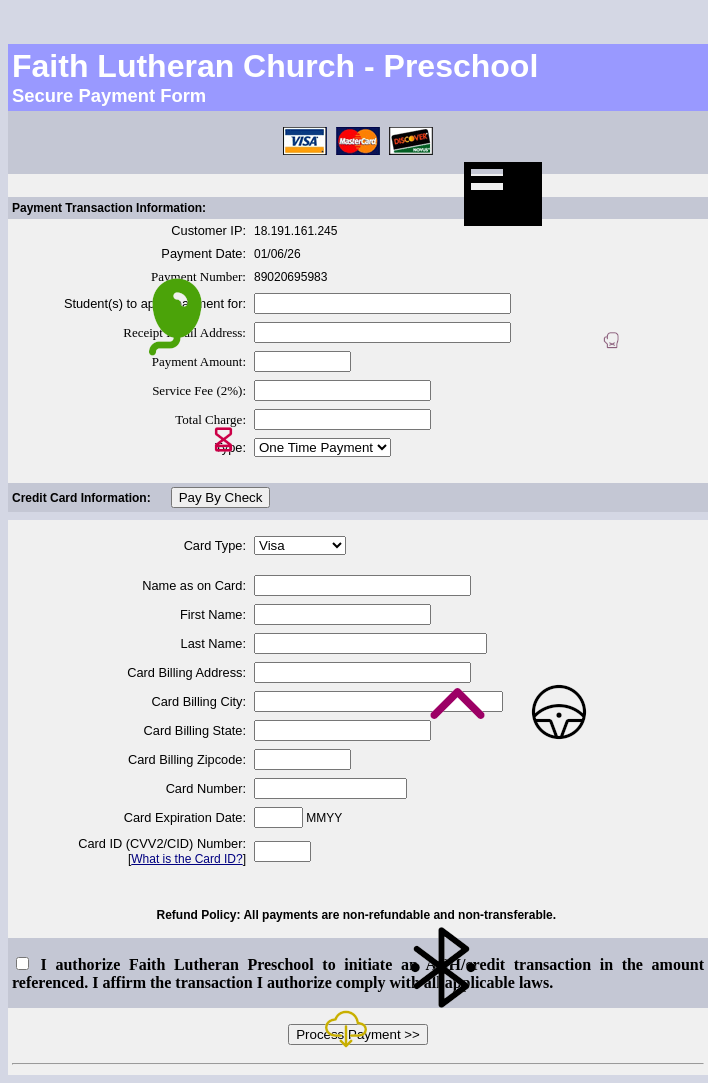 This screenshot has height=1083, width=708. What do you see at coordinates (503, 194) in the screenshot?
I see `view featured playlist` at bounding box center [503, 194].